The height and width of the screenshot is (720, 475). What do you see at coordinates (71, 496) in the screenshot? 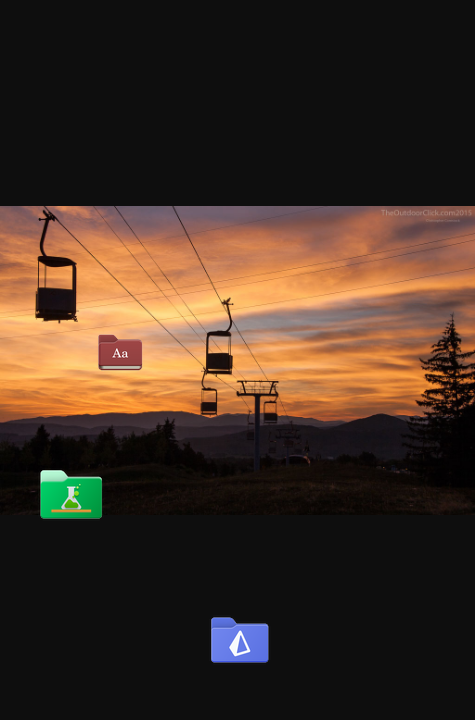
I see `open chemistry course materials folder` at bounding box center [71, 496].